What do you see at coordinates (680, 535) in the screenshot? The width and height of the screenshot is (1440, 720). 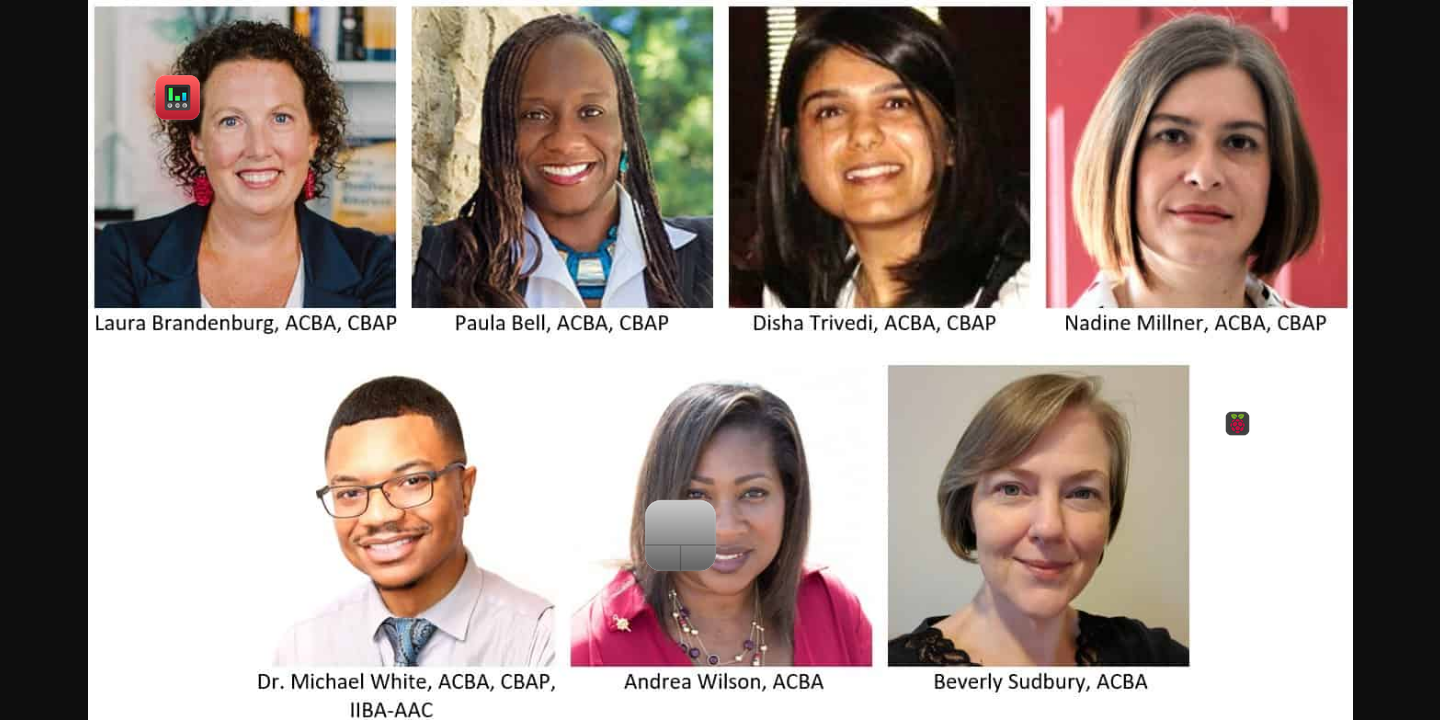 I see `open touchpad settings and preferences` at bounding box center [680, 535].